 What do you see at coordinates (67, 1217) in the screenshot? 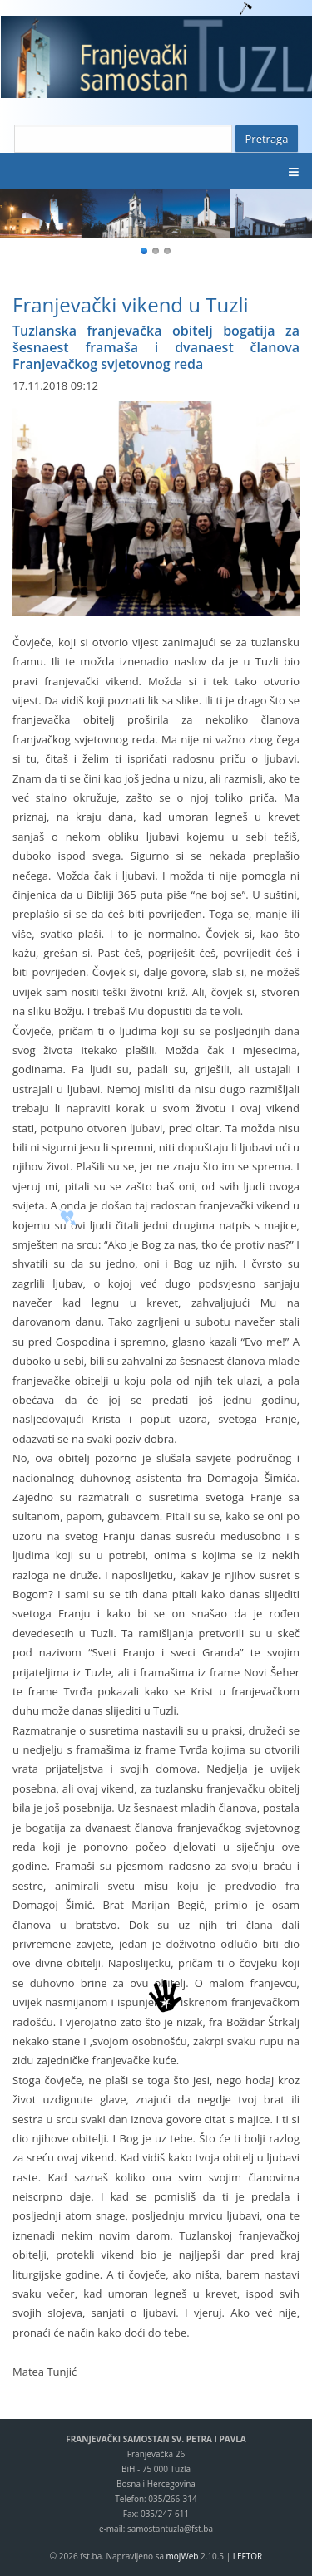
I see `indicates a match or romantic connection in a dating app` at bounding box center [67, 1217].